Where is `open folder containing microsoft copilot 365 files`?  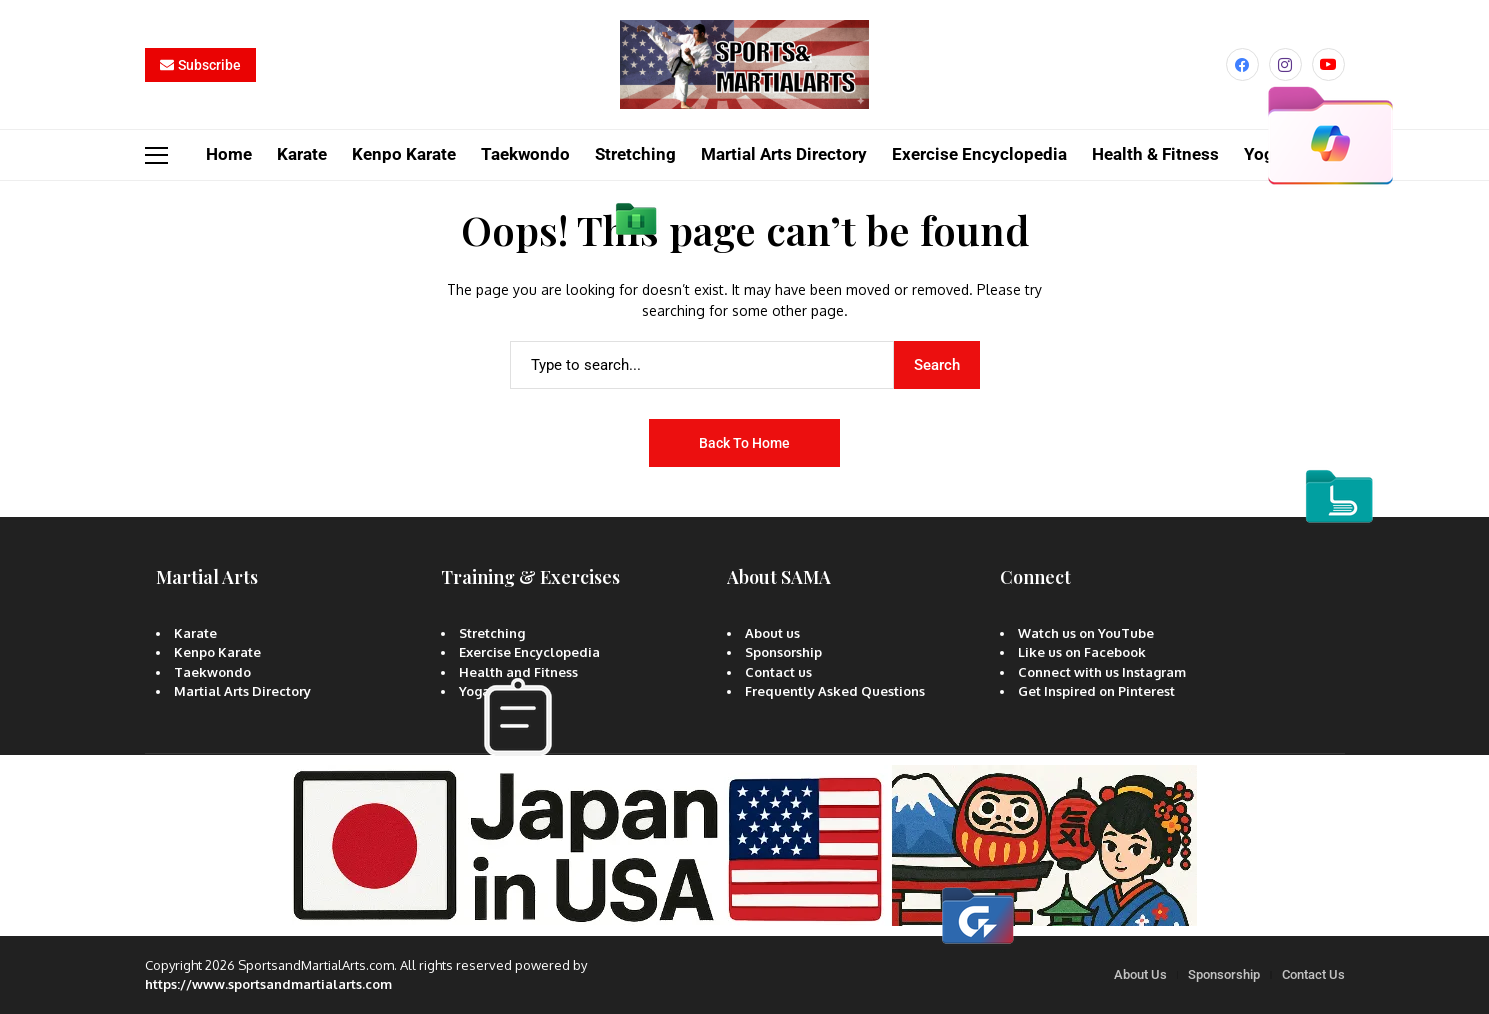 open folder containing microsoft copilot 365 files is located at coordinates (1330, 139).